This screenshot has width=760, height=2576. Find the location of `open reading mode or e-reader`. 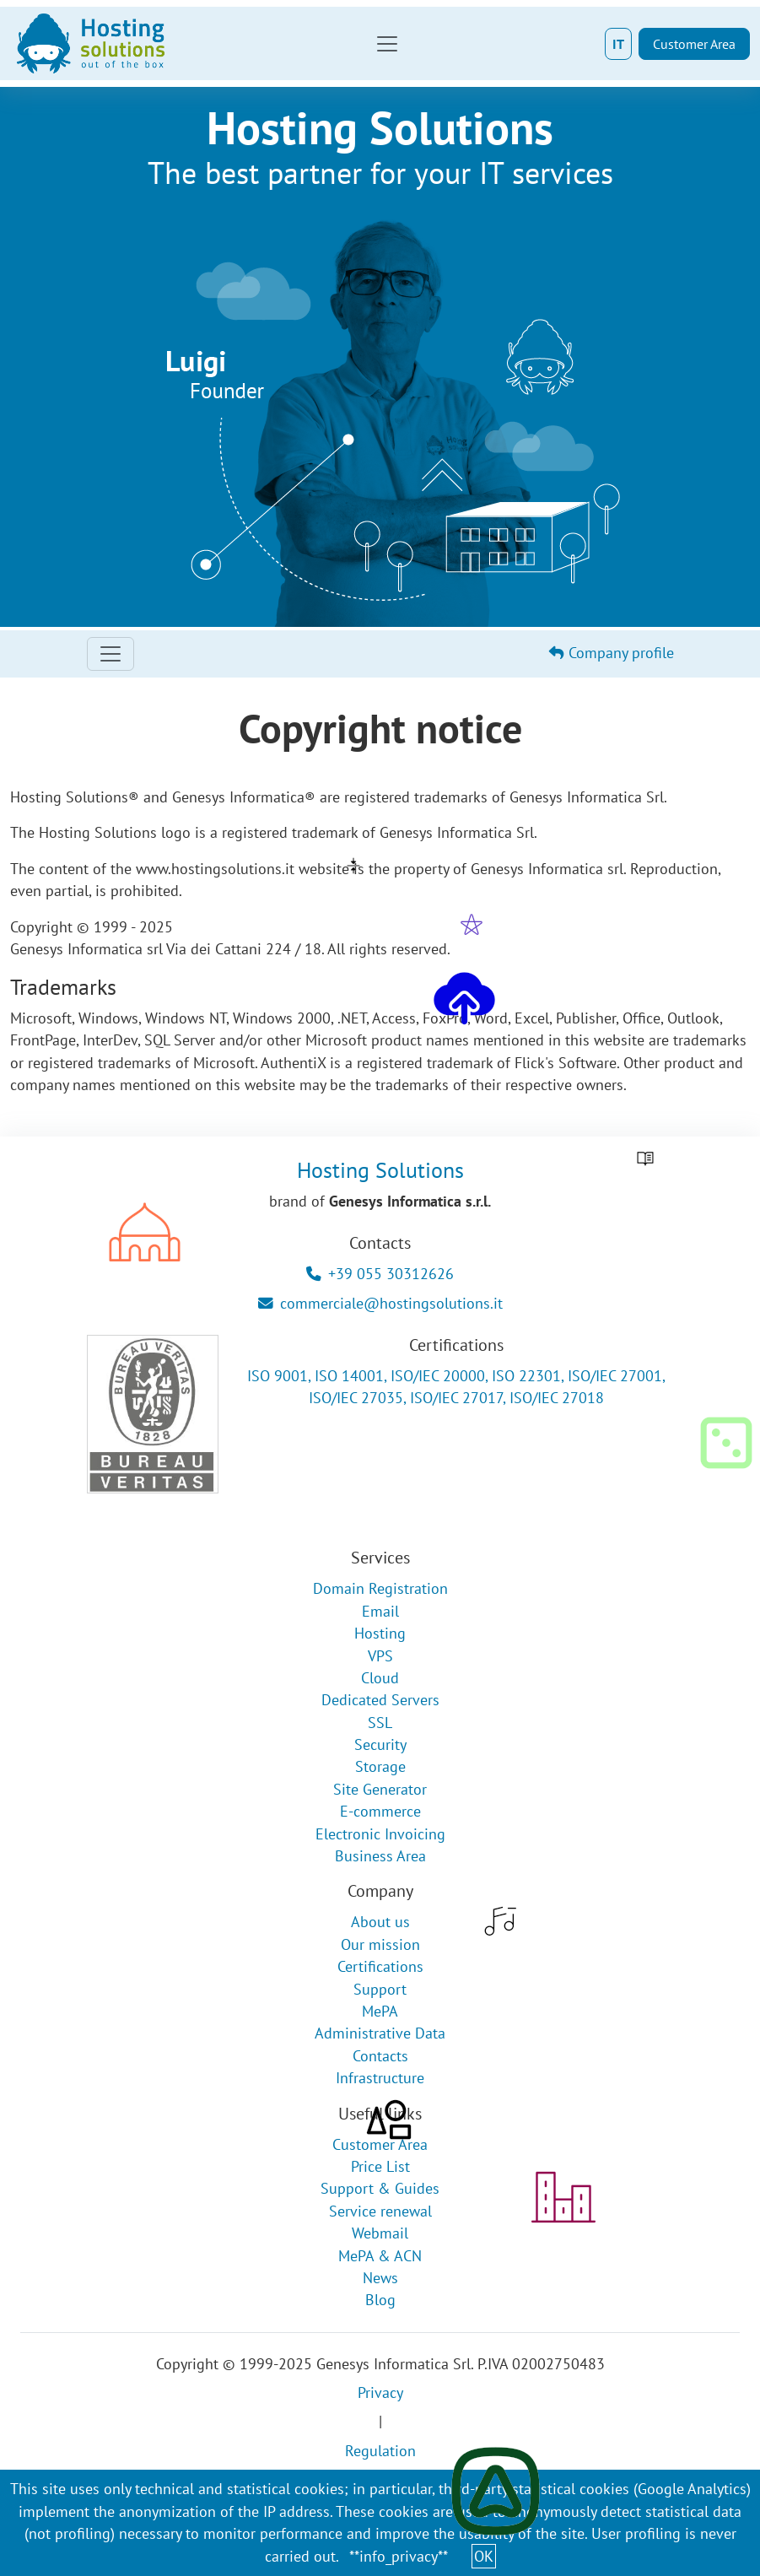

open reading mode or e-reader is located at coordinates (645, 1158).